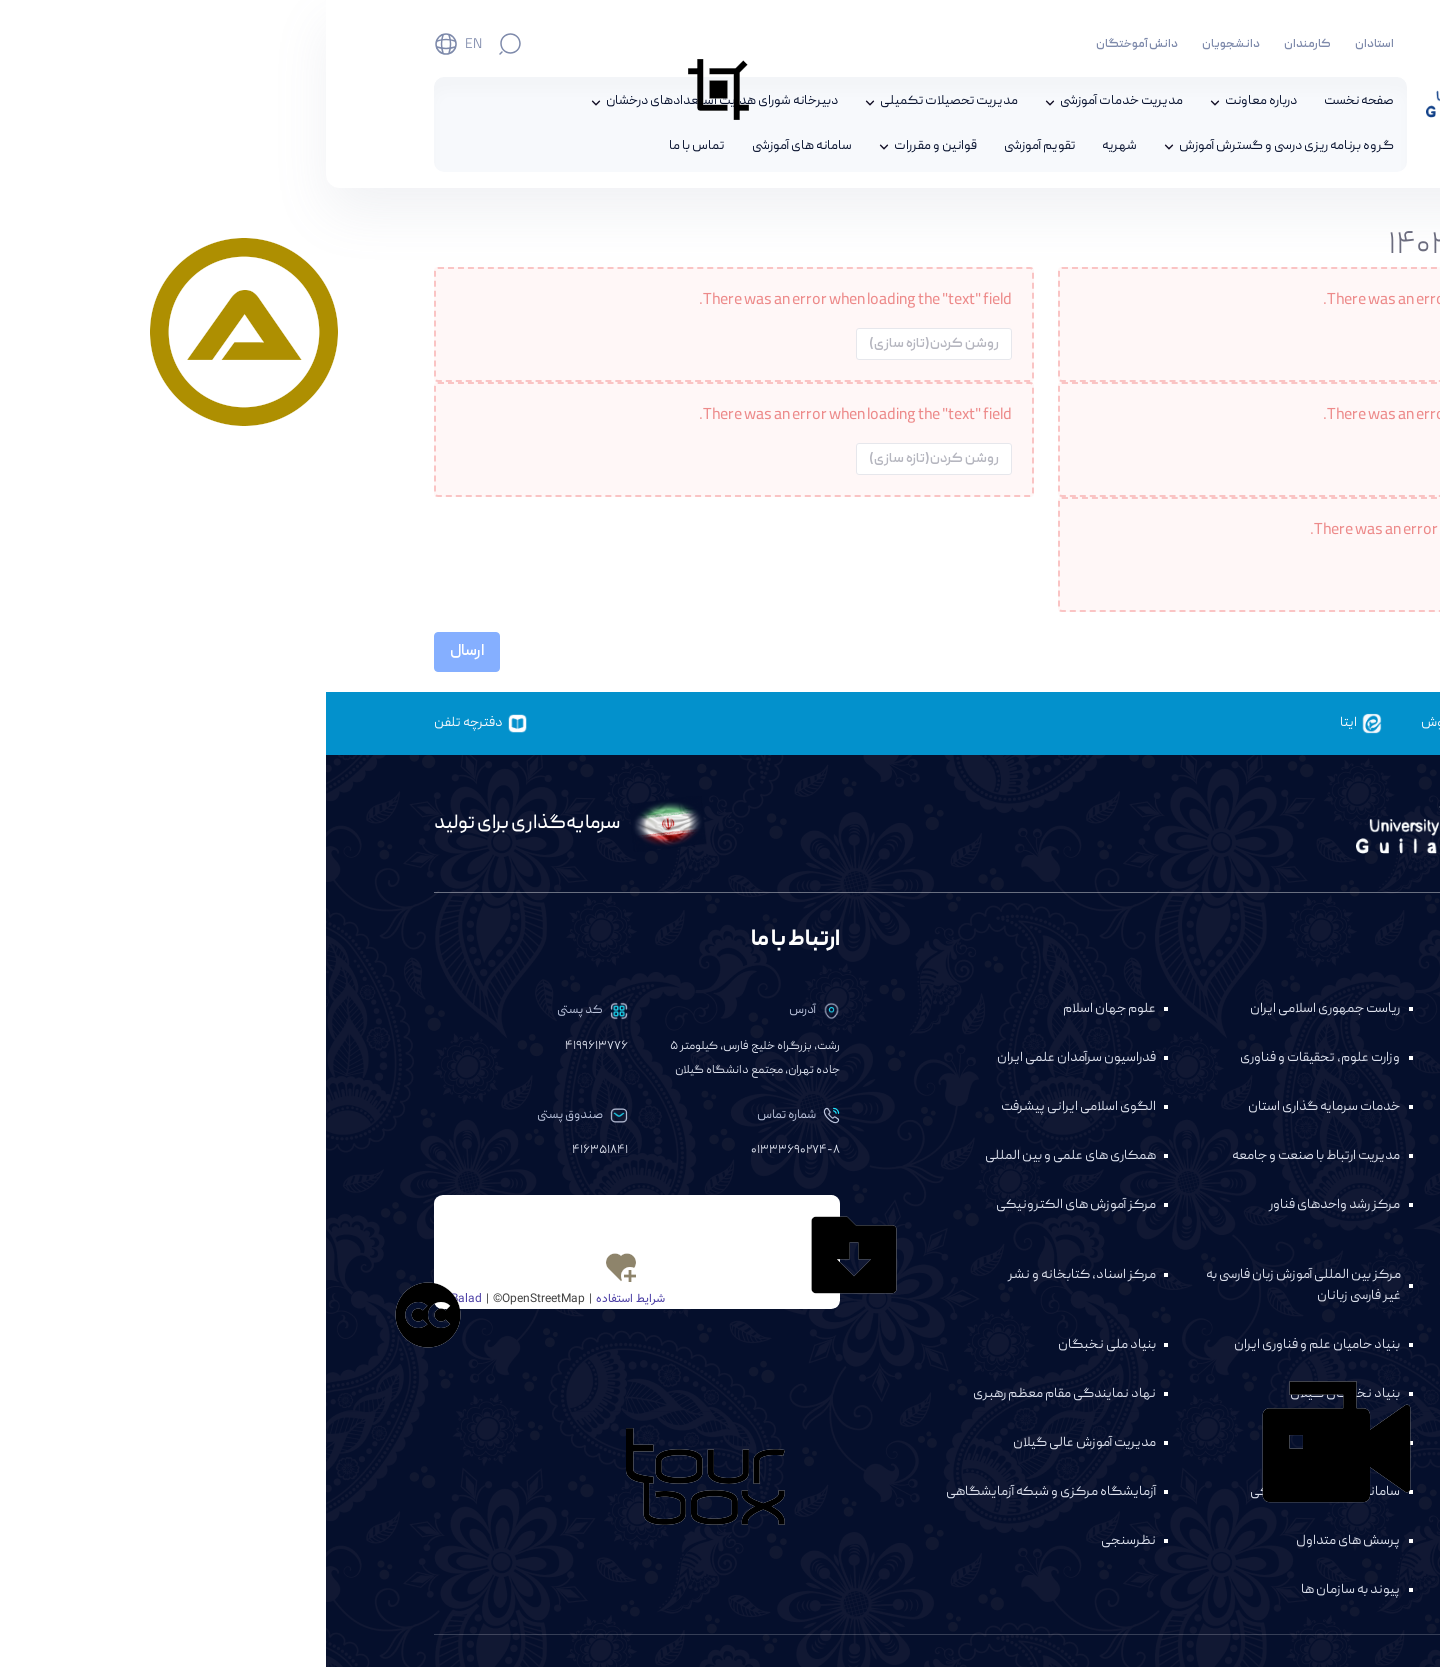 The width and height of the screenshot is (1440, 1667). What do you see at coordinates (428, 1315) in the screenshot?
I see `indicates content licensed under creative commons` at bounding box center [428, 1315].